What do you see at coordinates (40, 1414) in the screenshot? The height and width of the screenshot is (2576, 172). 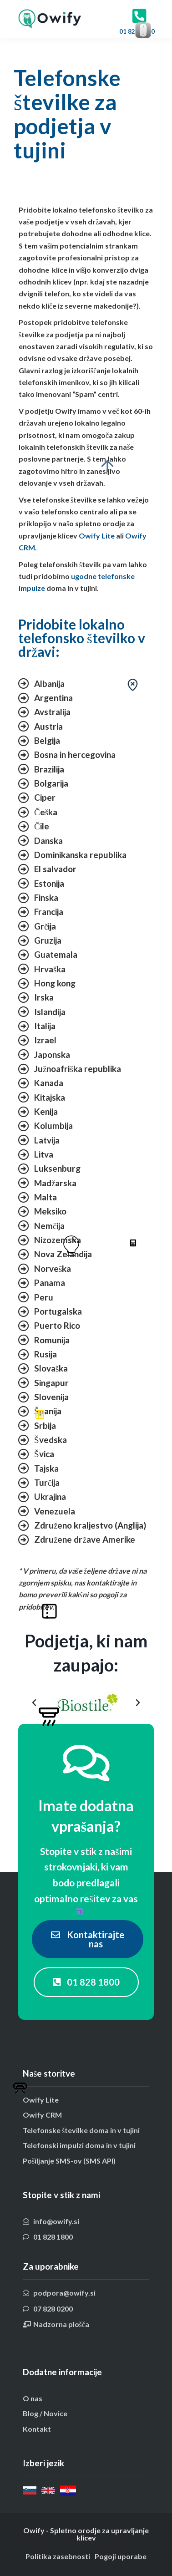 I see `switch to grid view layout` at bounding box center [40, 1414].